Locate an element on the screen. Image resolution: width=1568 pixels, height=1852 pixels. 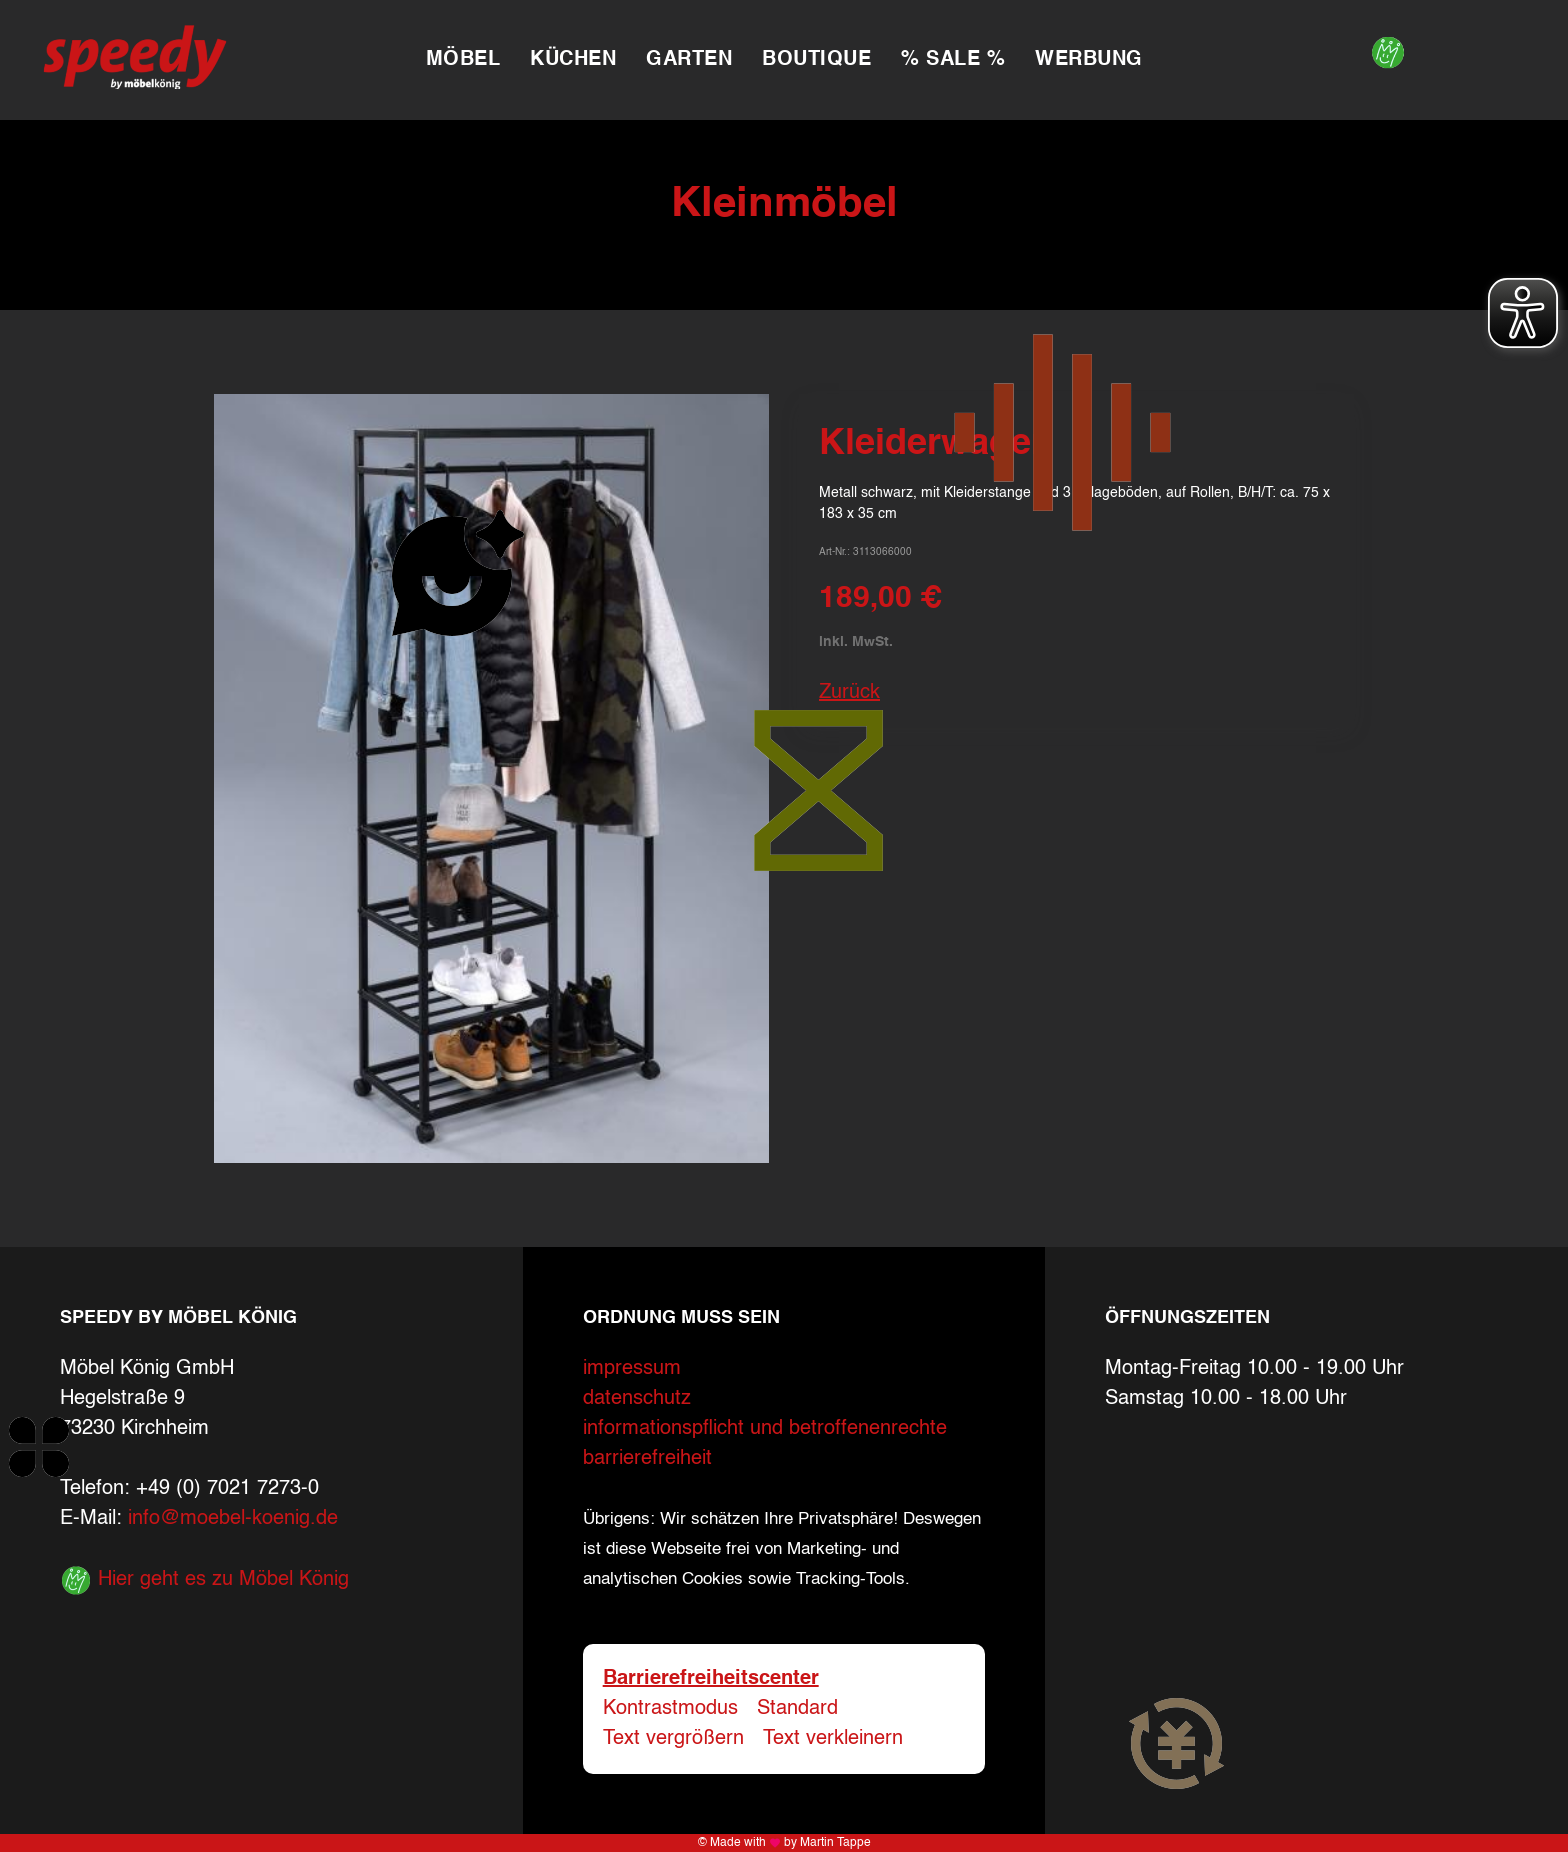
open the app drawer or launcher is located at coordinates (39, 1447).